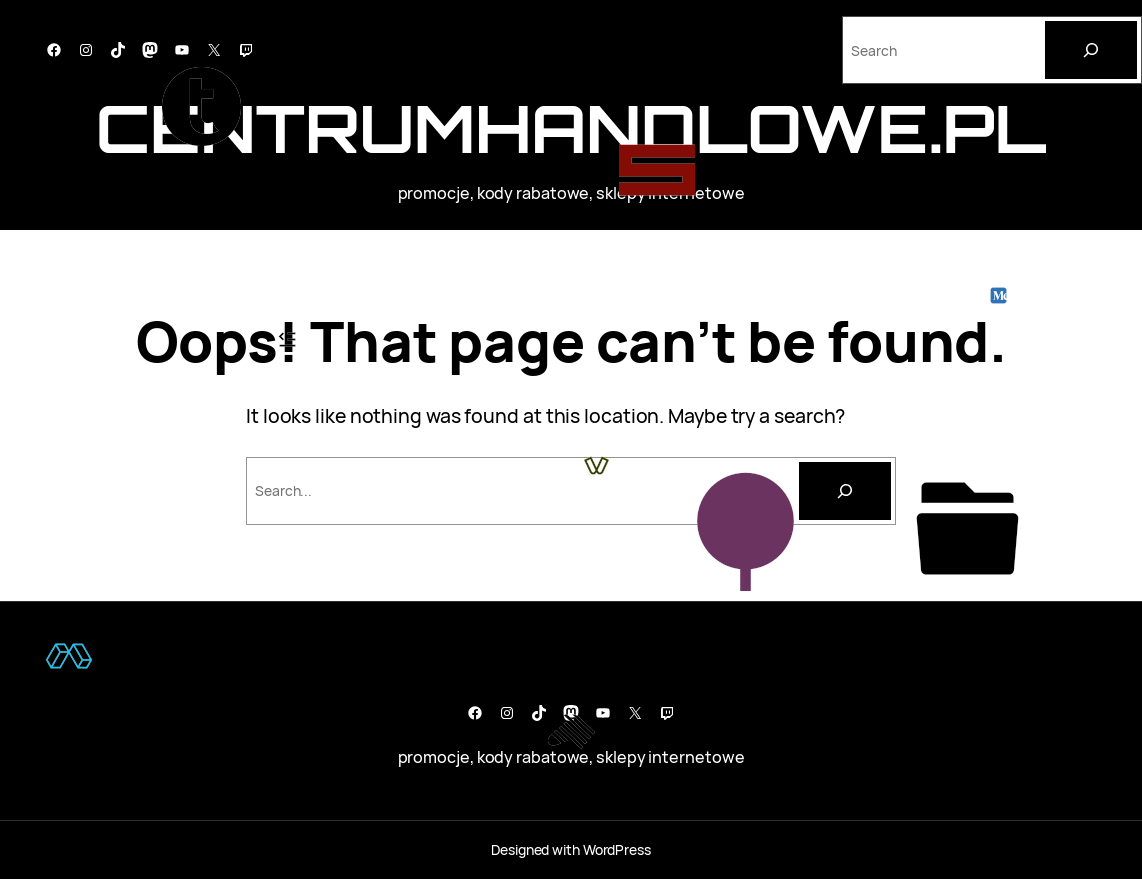 This screenshot has width=1142, height=879. Describe the element at coordinates (287, 339) in the screenshot. I see `collapse the sidebar menu` at that location.